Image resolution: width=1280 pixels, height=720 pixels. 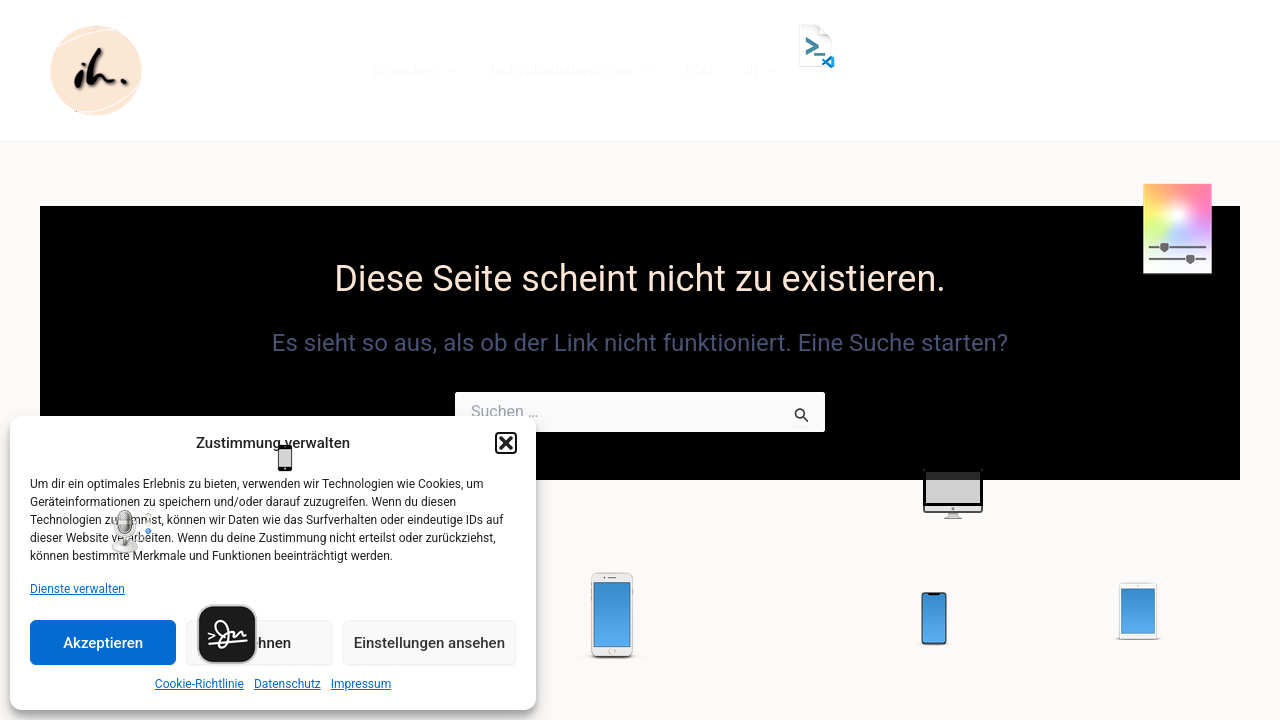 What do you see at coordinates (612, 616) in the screenshot?
I see `represents a connected iPhone device` at bounding box center [612, 616].